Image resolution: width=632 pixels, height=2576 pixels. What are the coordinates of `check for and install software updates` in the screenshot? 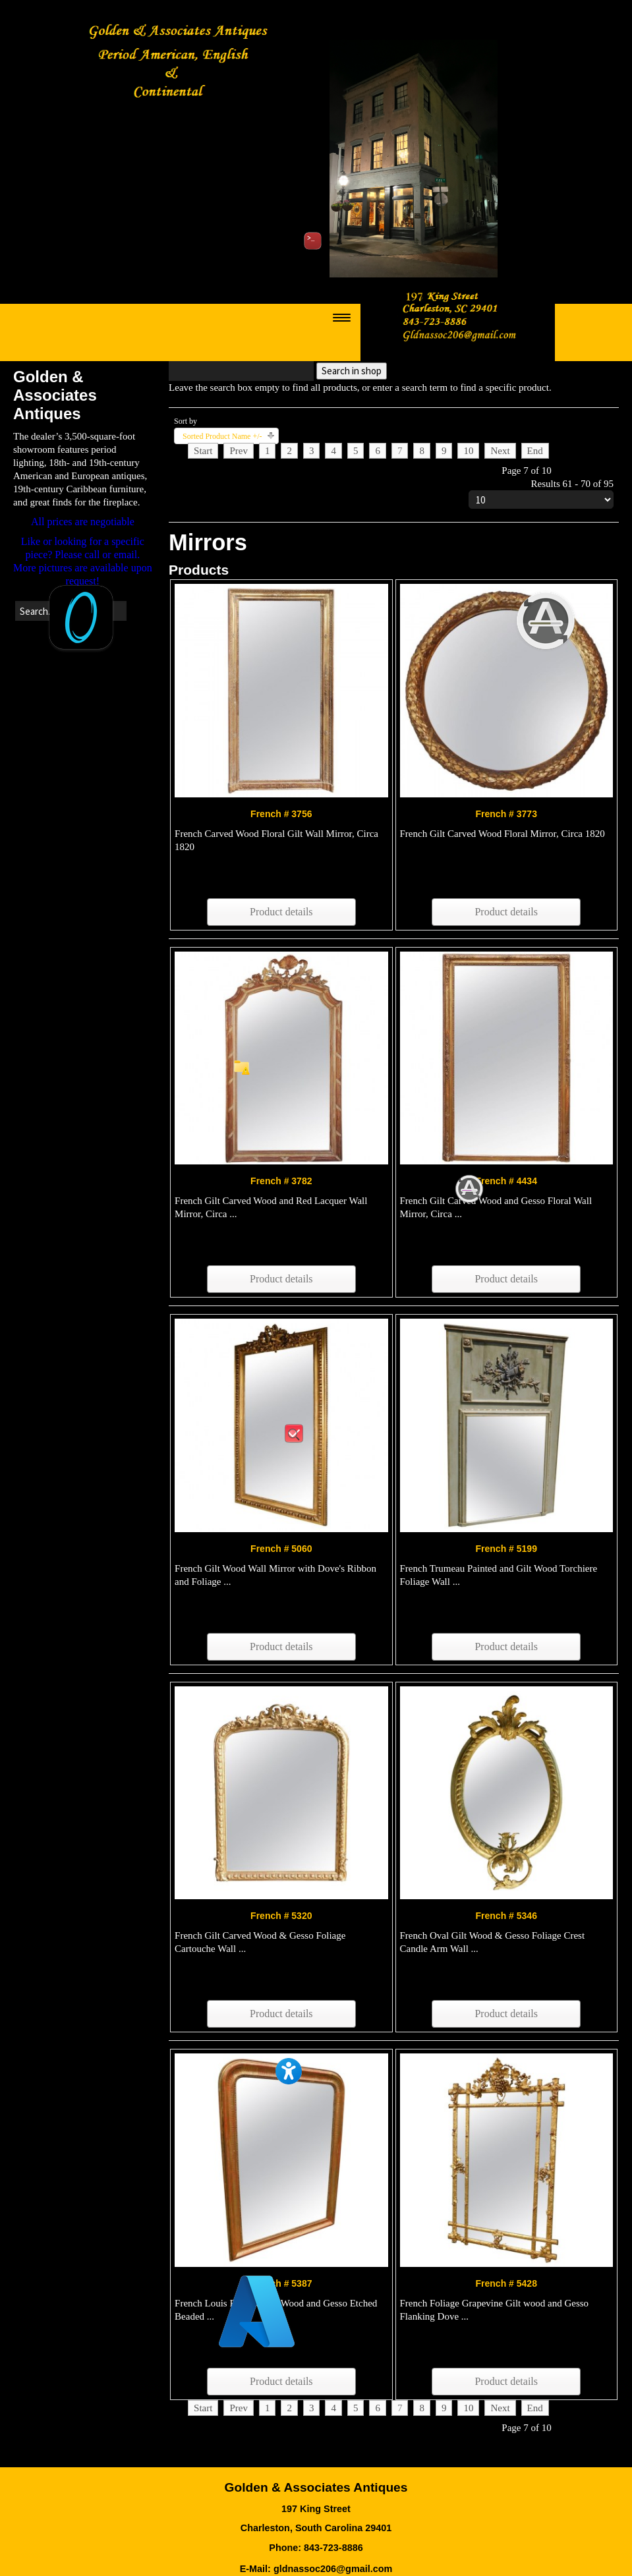 It's located at (546, 621).